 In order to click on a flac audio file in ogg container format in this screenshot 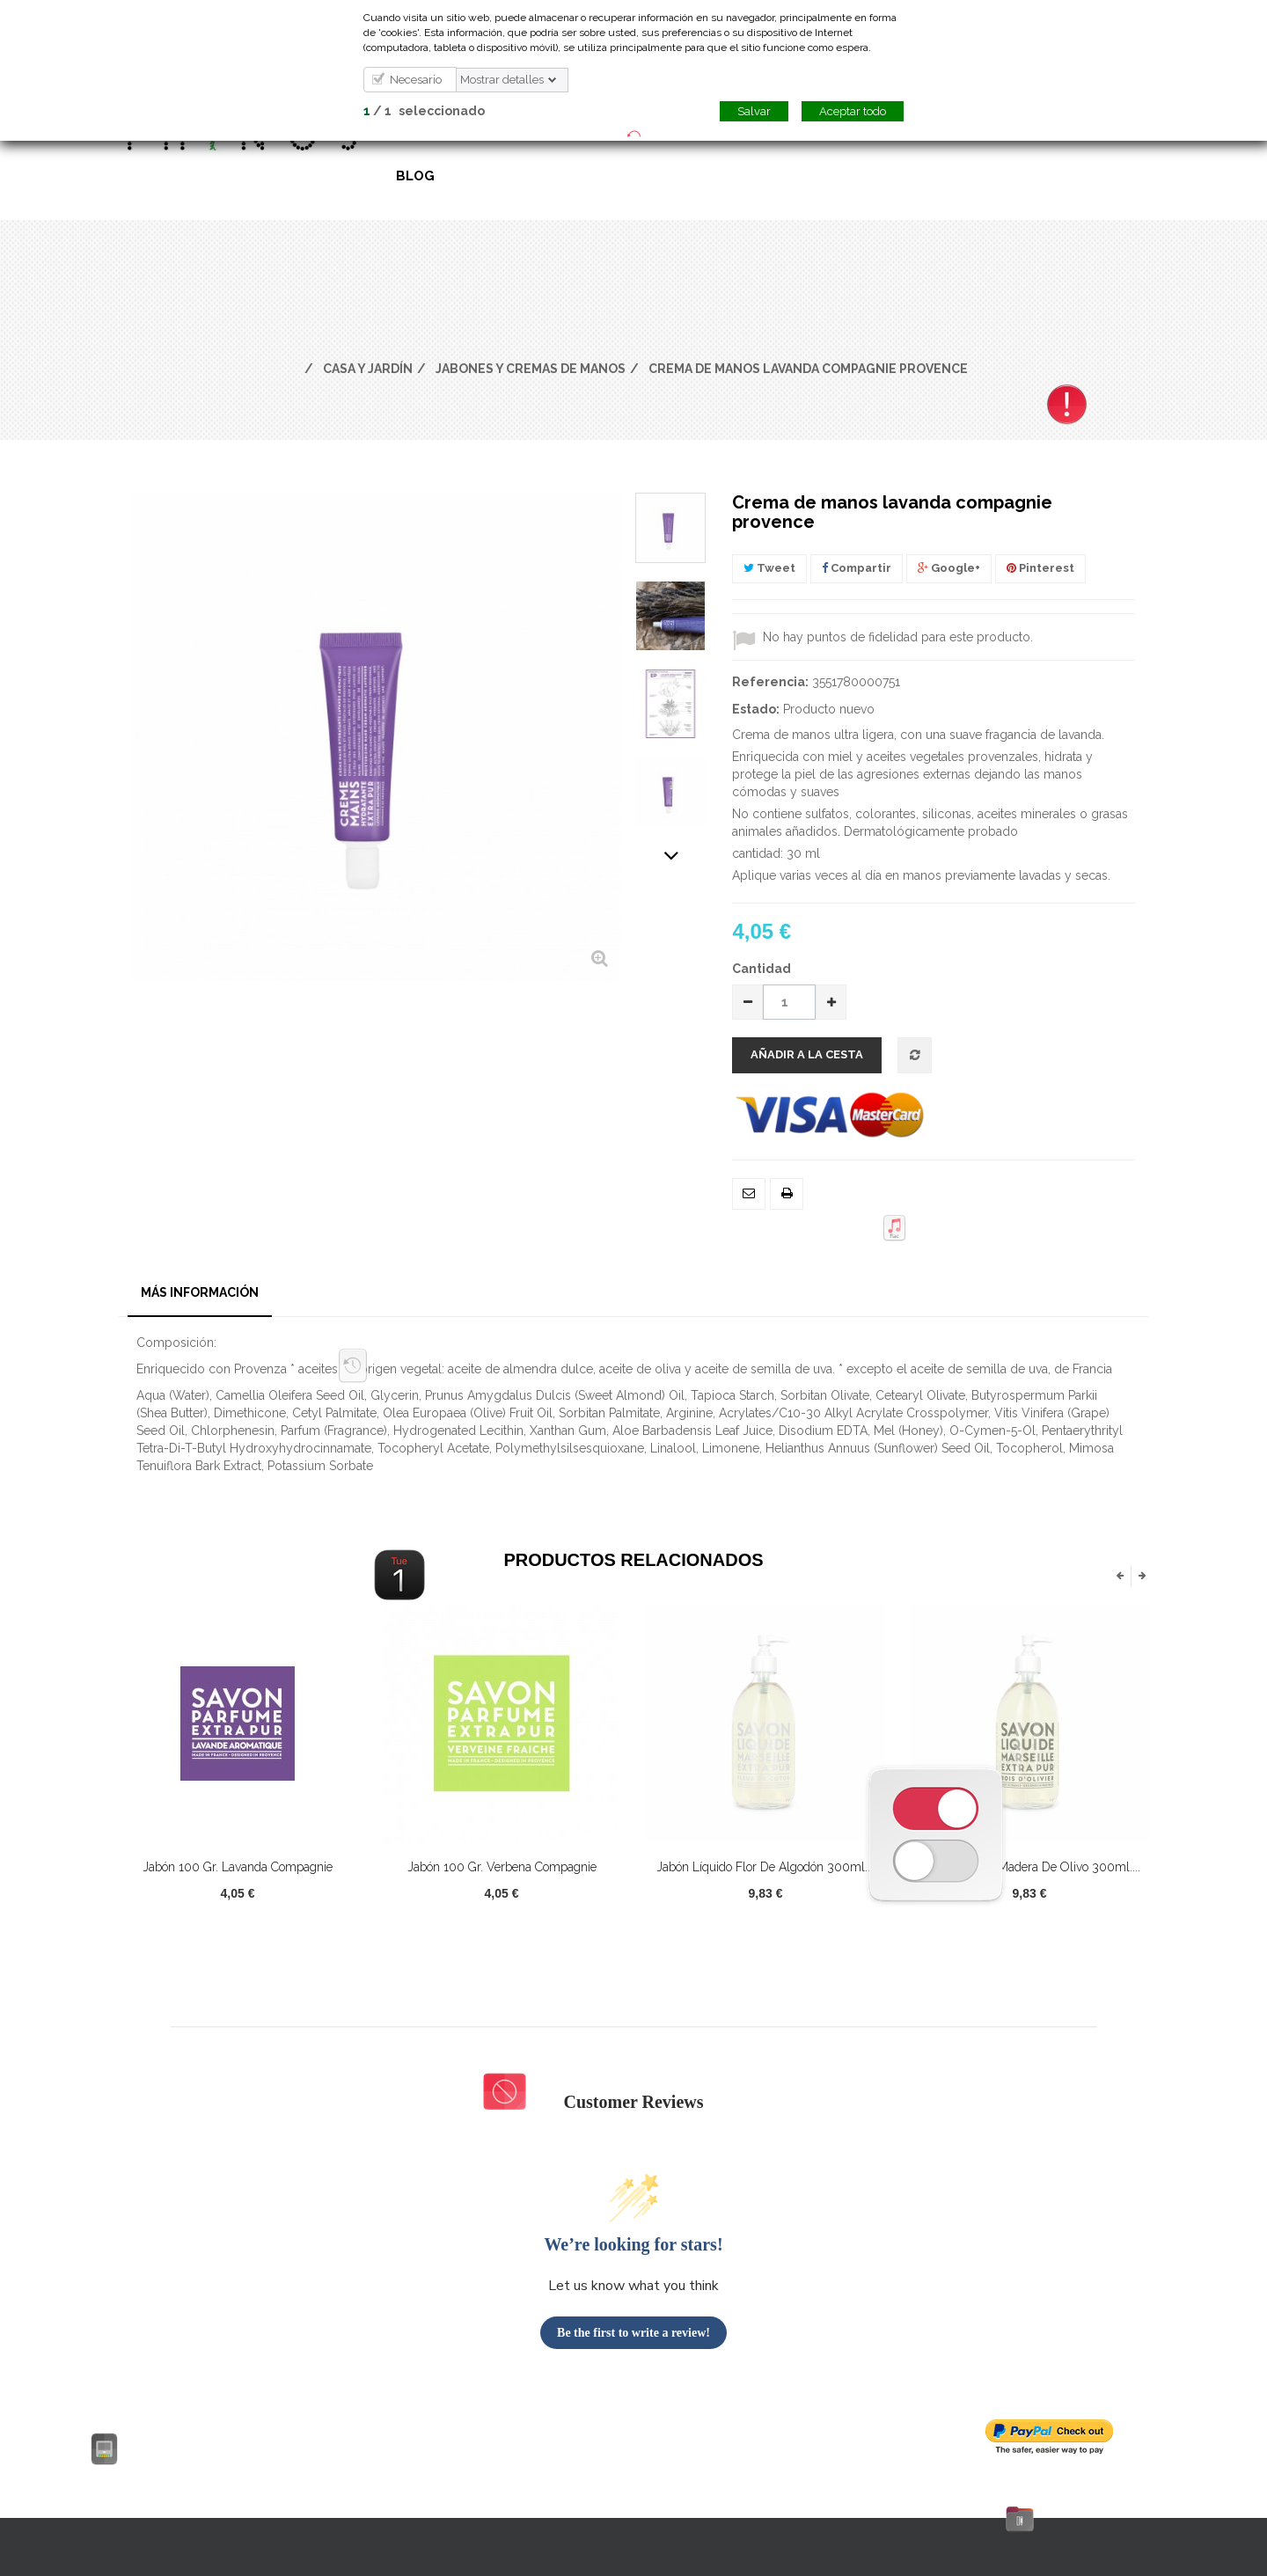, I will do `click(894, 1227)`.